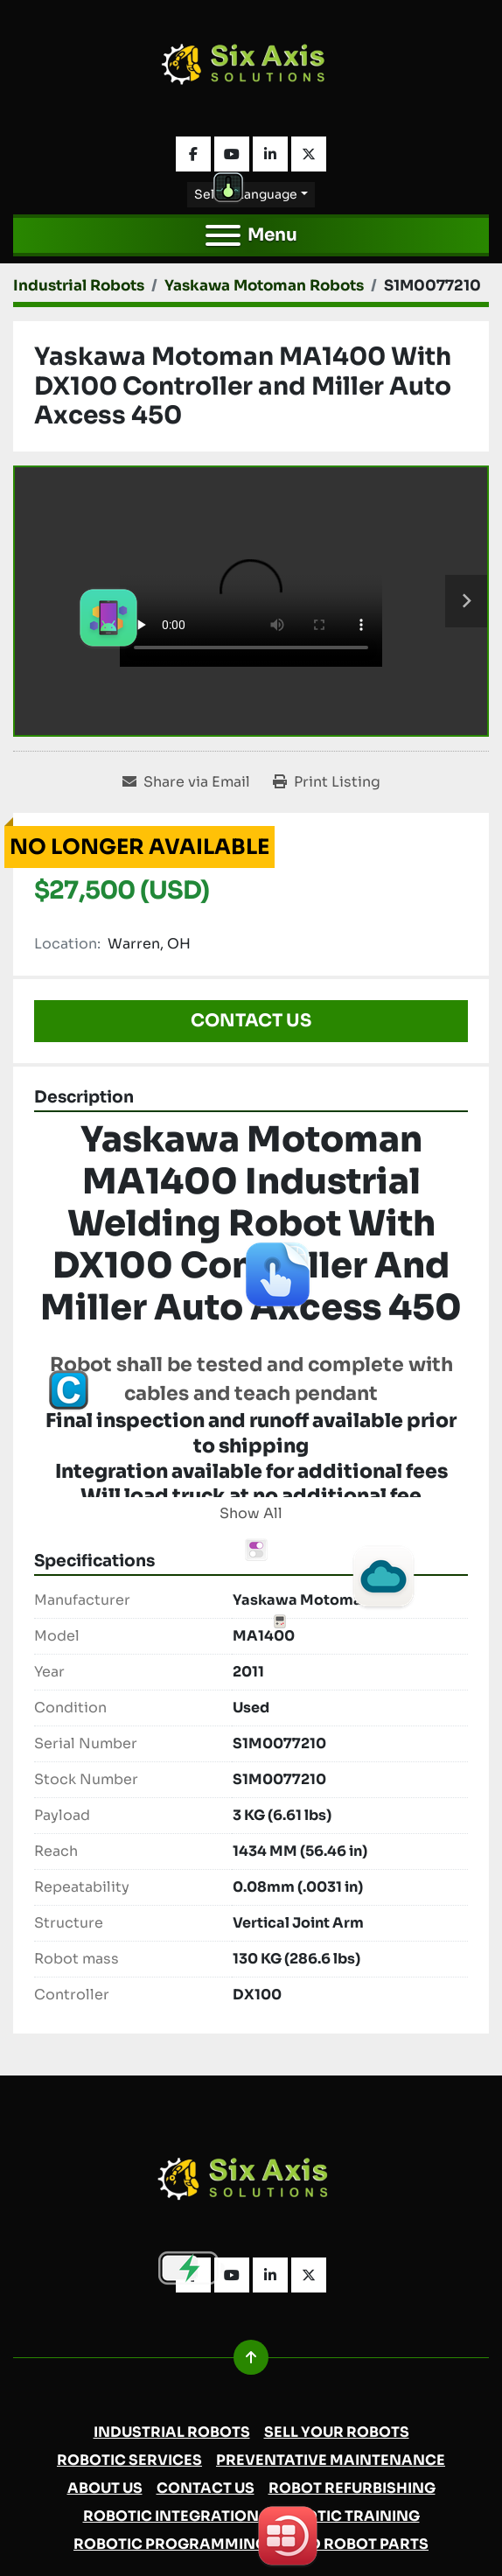 This screenshot has width=502, height=2576. What do you see at coordinates (68, 1390) in the screenshot?
I see `launch the cemu wii u emulator` at bounding box center [68, 1390].